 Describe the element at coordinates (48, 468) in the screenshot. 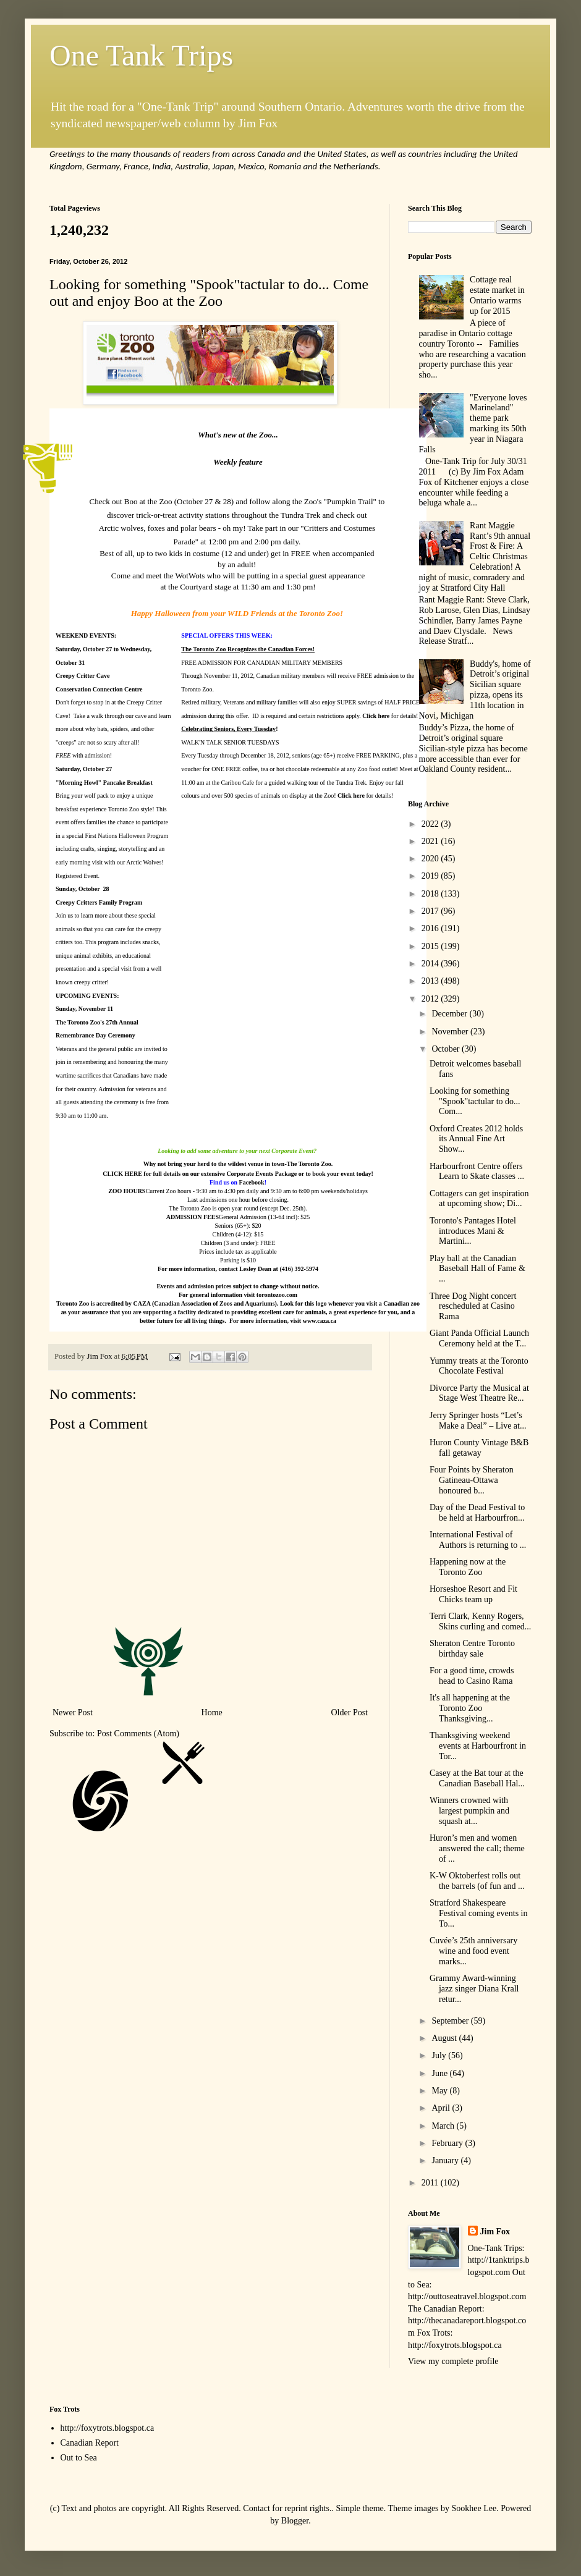

I see `equip or access holster item in game inventory` at that location.